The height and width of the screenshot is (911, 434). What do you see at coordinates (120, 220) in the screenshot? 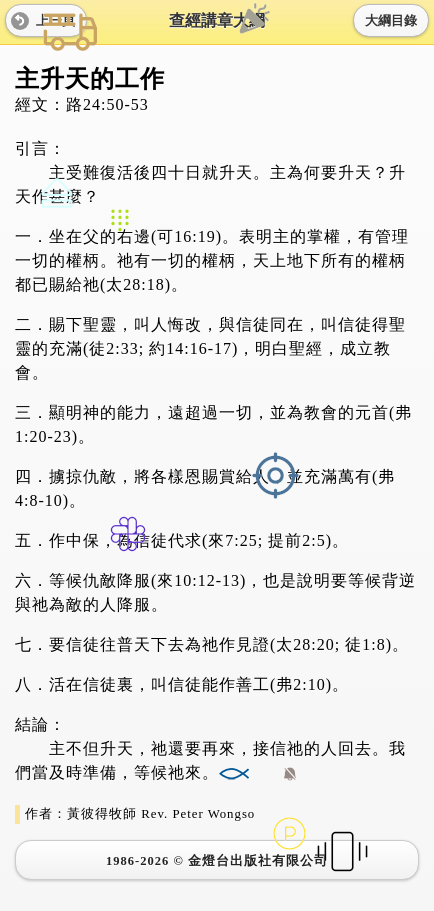
I see `open numeric keypad for input` at bounding box center [120, 220].